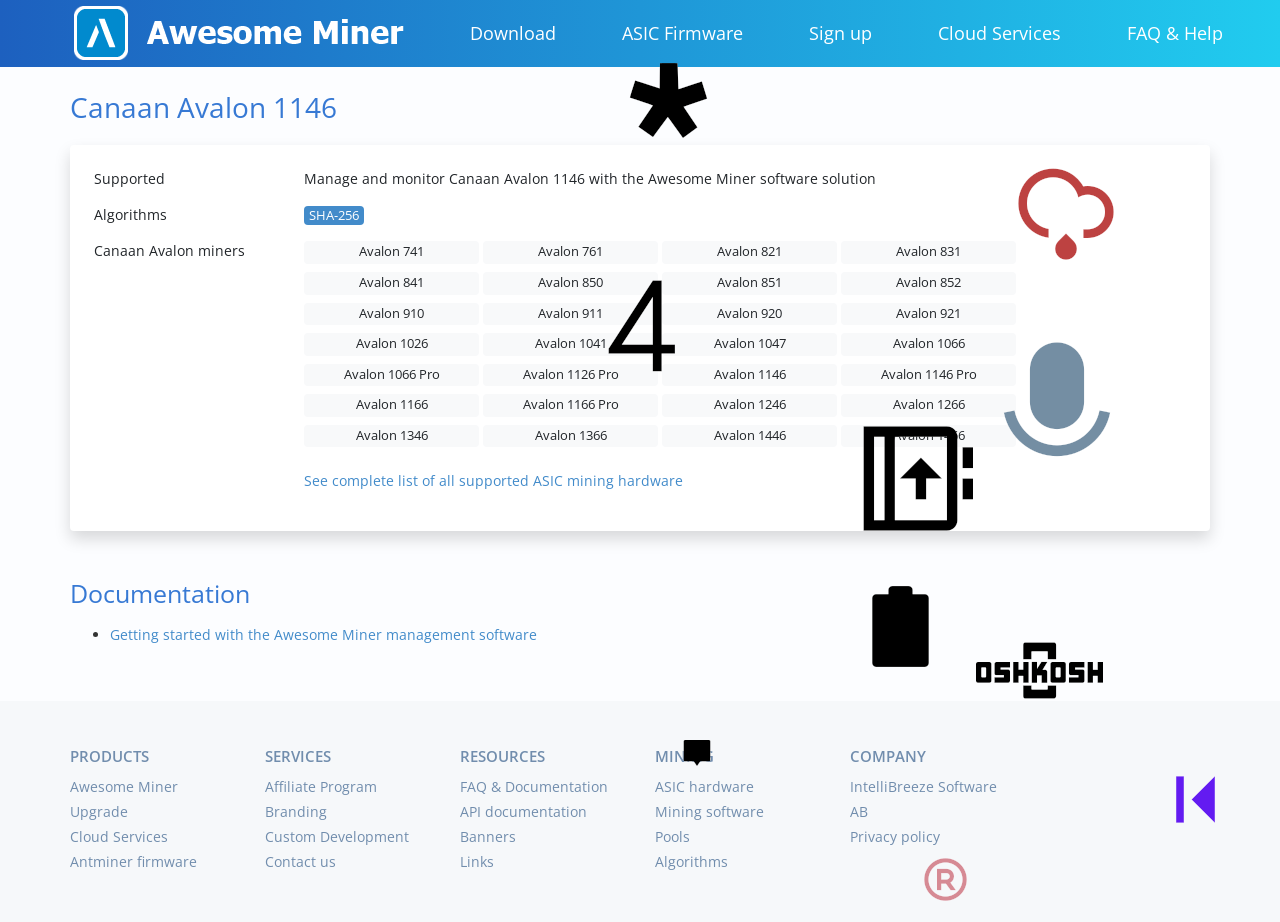  I want to click on upload contacts from address book, so click(910, 478).